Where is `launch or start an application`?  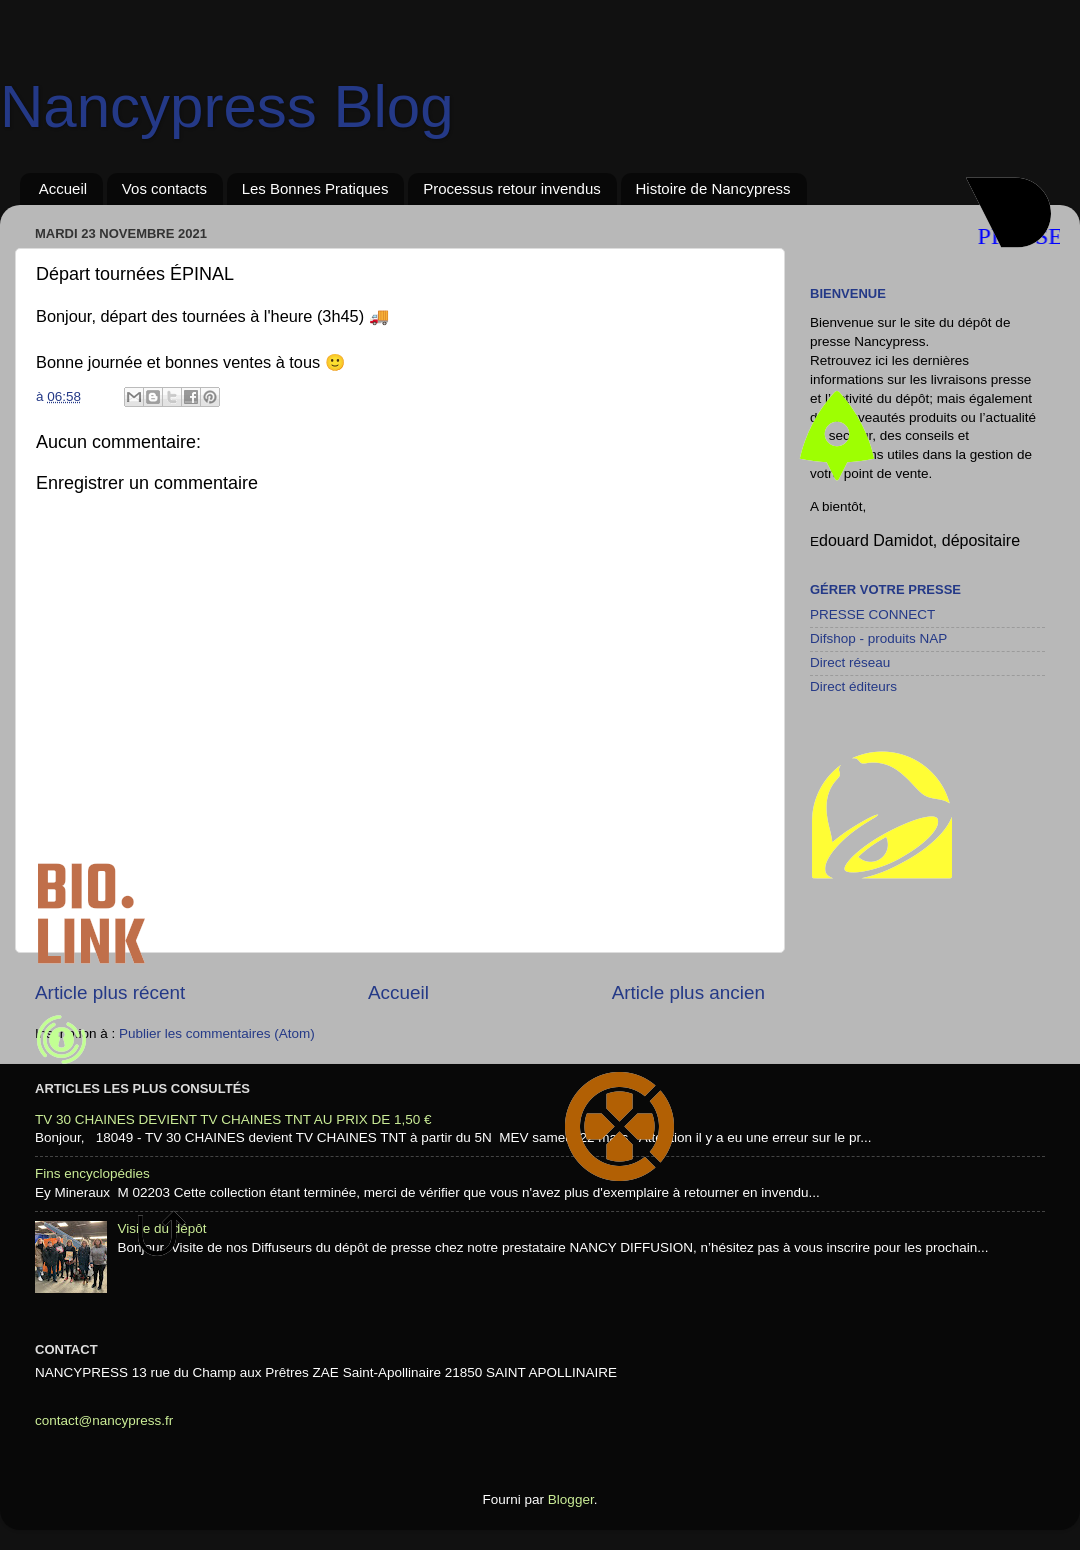 launch or start an application is located at coordinates (837, 434).